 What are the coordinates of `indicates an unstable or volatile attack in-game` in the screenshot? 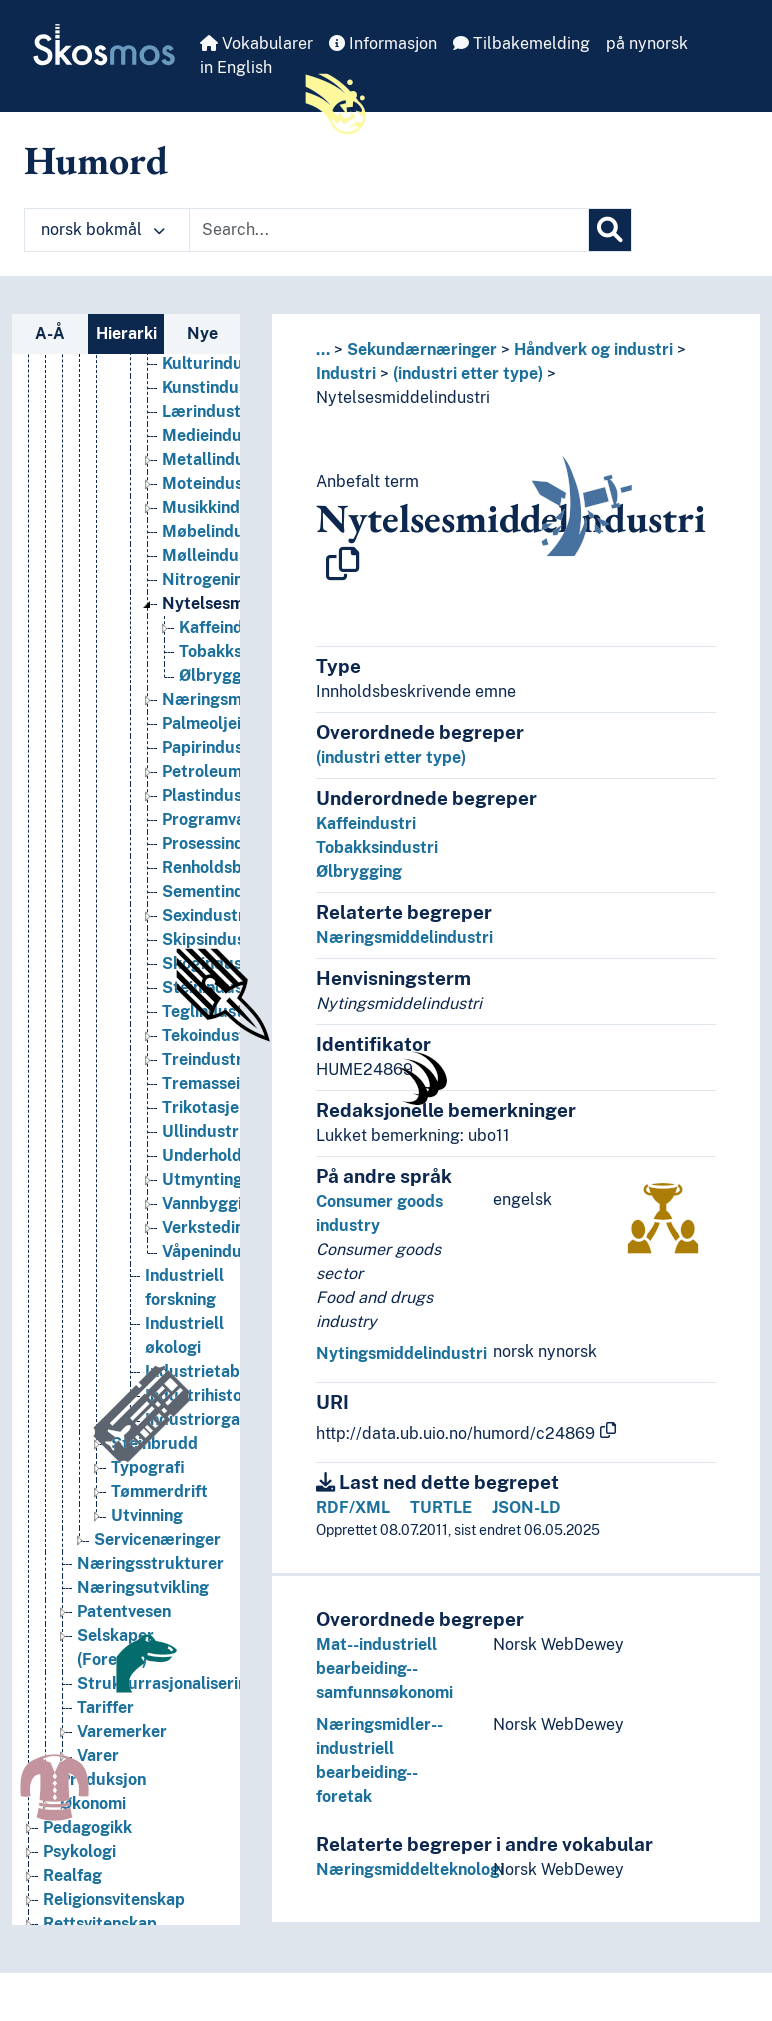 It's located at (335, 103).